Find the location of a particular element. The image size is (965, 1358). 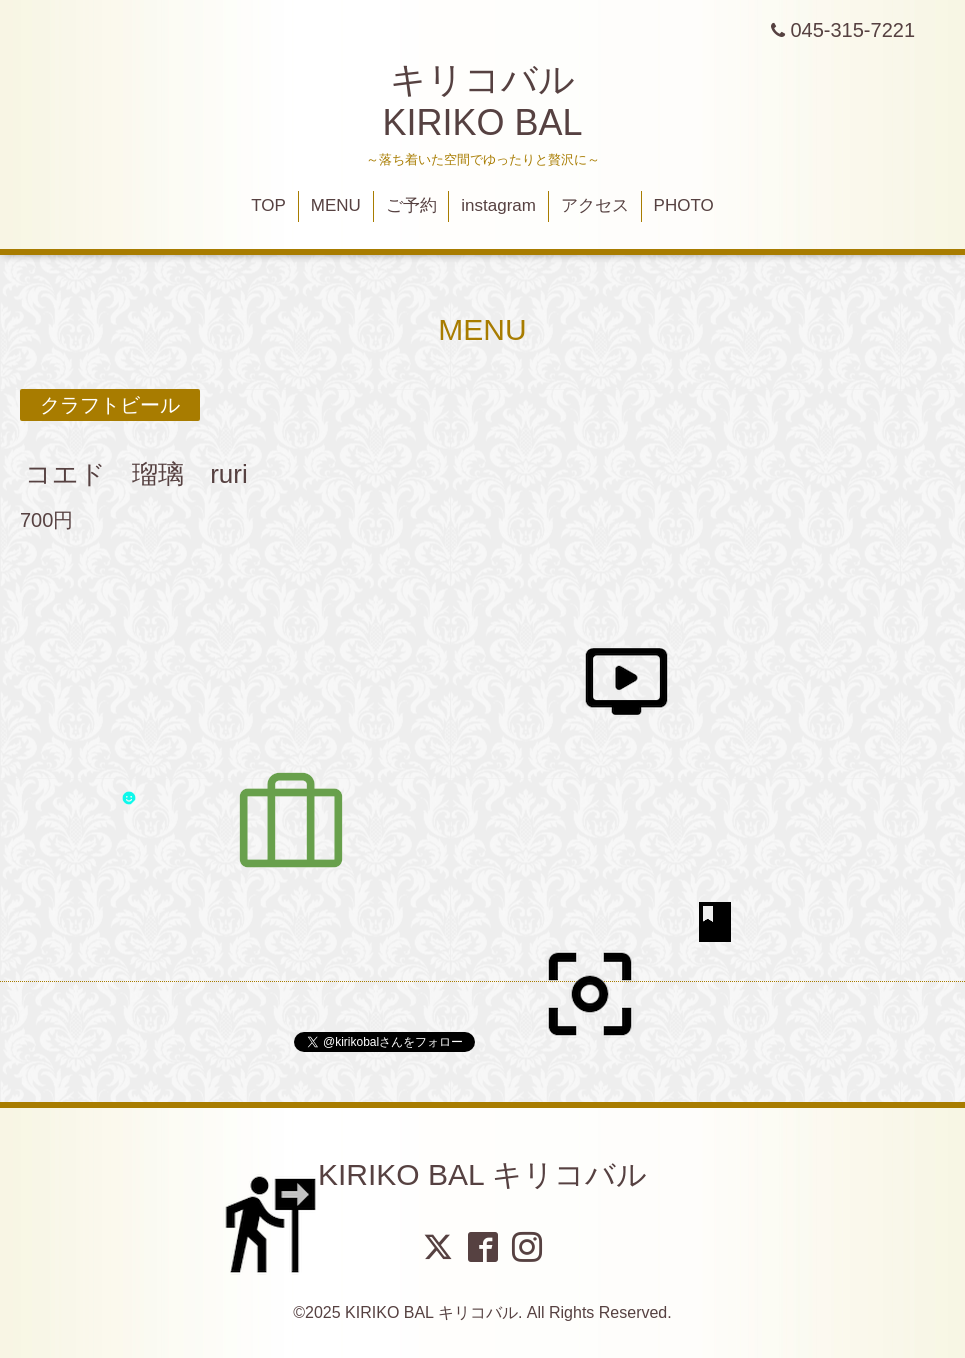

access video on demand or streaming content is located at coordinates (626, 681).